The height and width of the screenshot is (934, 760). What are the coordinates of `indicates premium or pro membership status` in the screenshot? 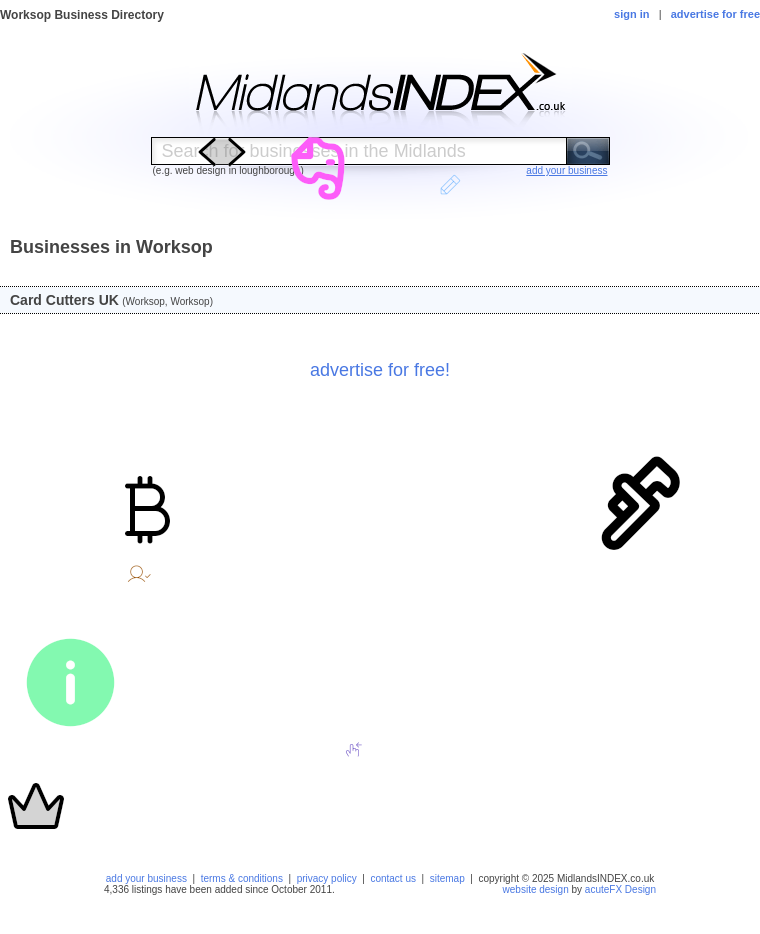 It's located at (36, 809).